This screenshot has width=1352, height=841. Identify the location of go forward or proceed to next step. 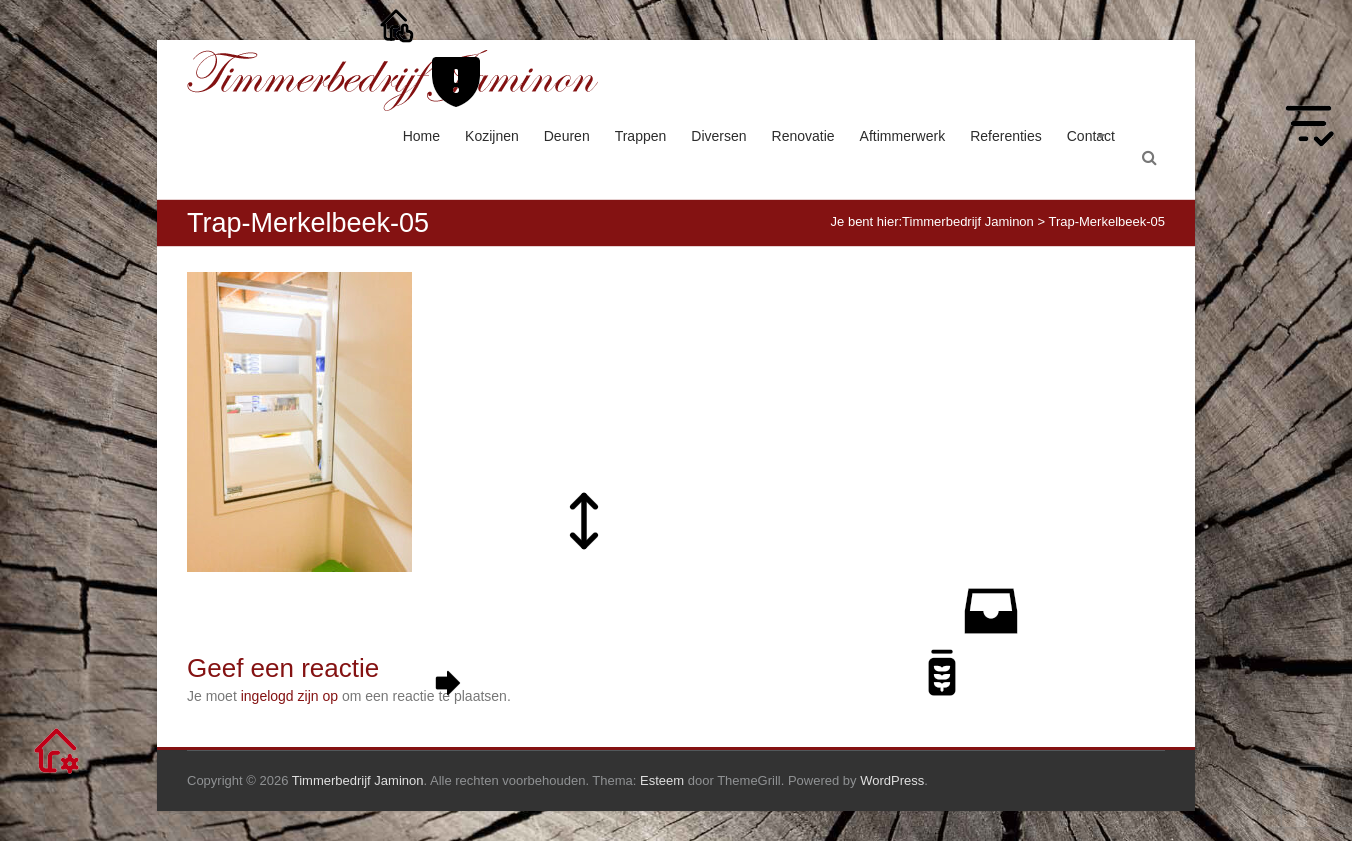
(447, 683).